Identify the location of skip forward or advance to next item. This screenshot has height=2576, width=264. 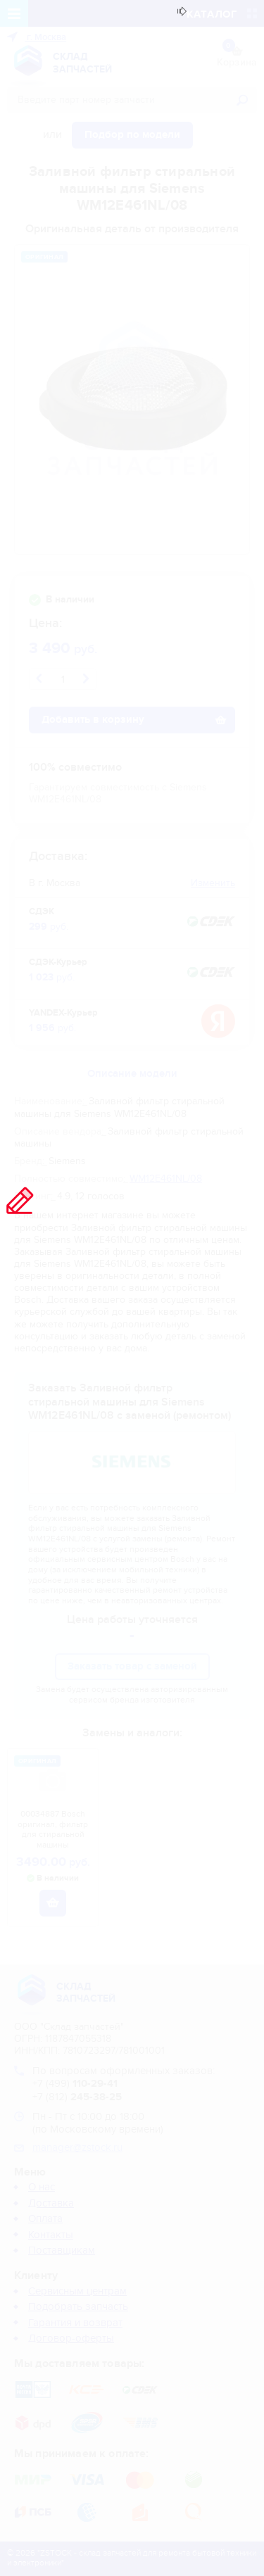
(182, 11).